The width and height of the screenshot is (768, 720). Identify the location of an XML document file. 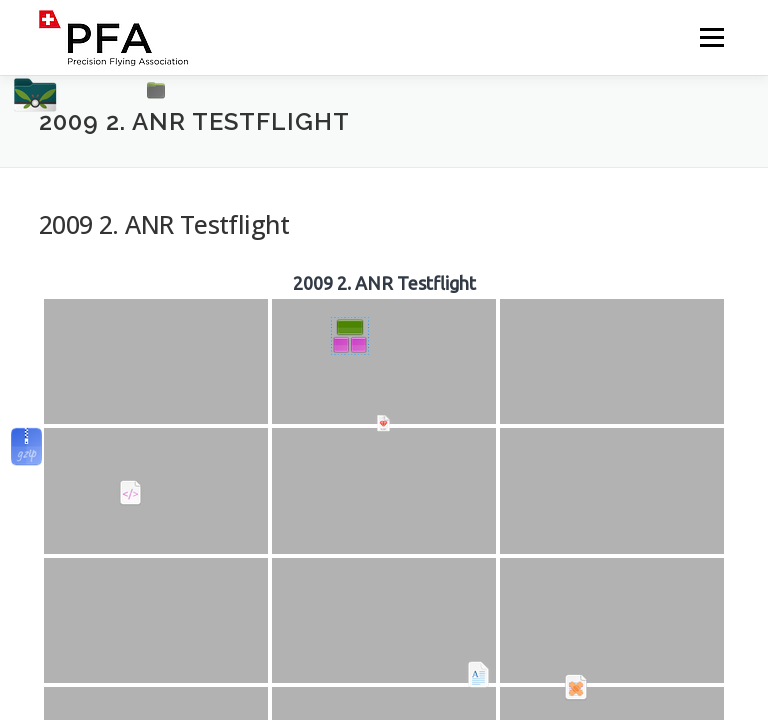
(130, 492).